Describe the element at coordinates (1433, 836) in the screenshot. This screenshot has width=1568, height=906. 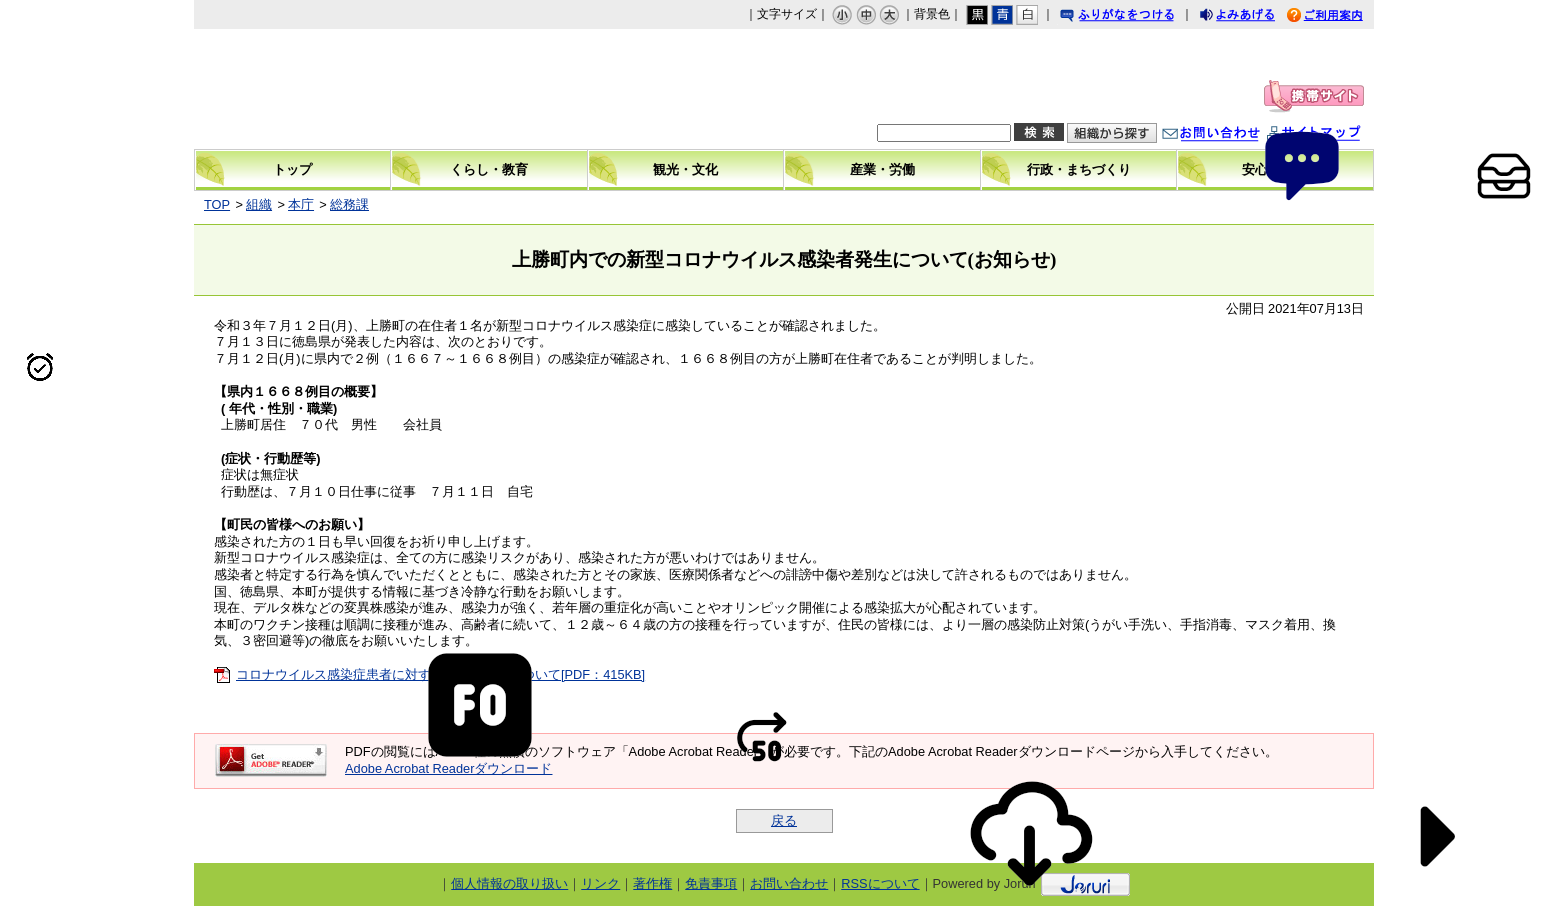
I see `navigate to the next item or page` at that location.